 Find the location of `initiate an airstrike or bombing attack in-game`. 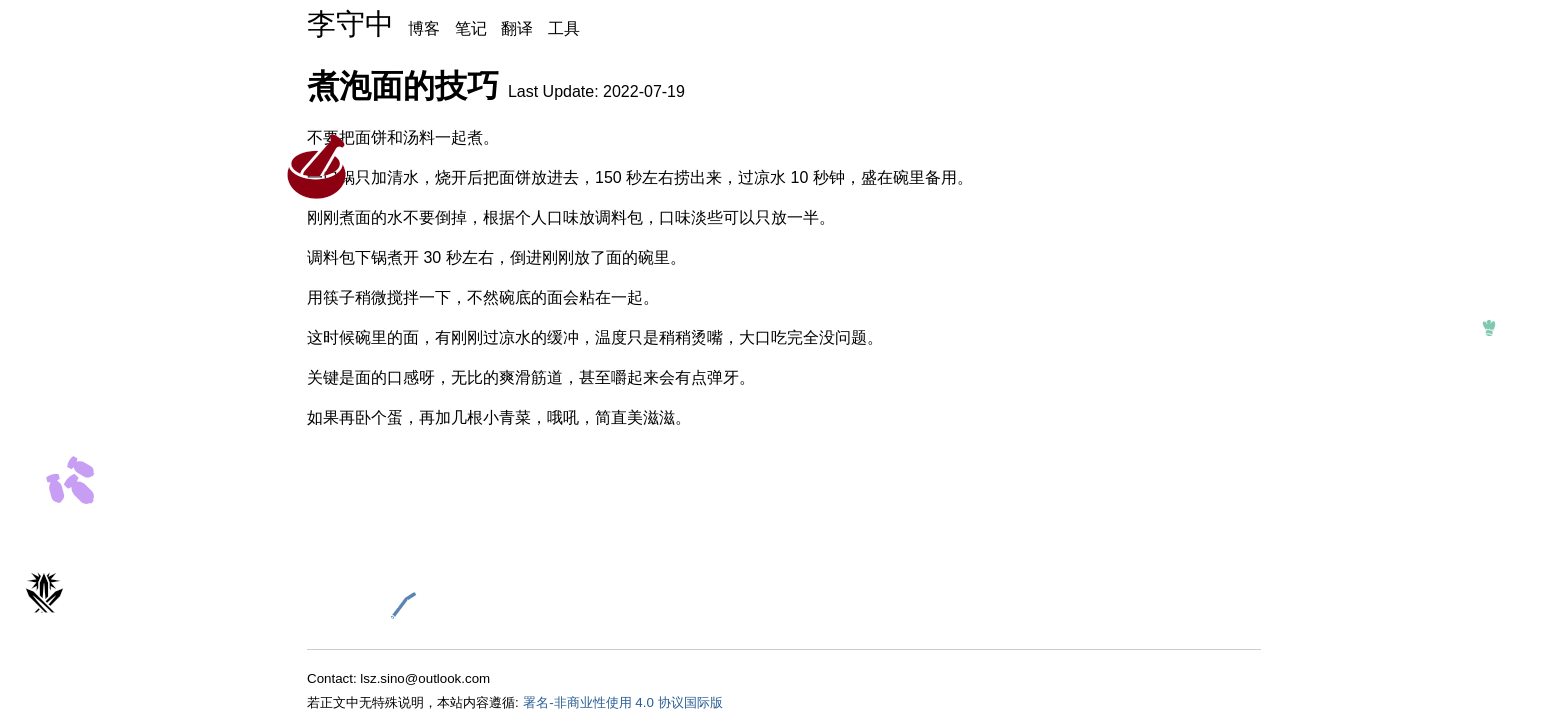

initiate an airstrike or bombing attack in-game is located at coordinates (70, 480).